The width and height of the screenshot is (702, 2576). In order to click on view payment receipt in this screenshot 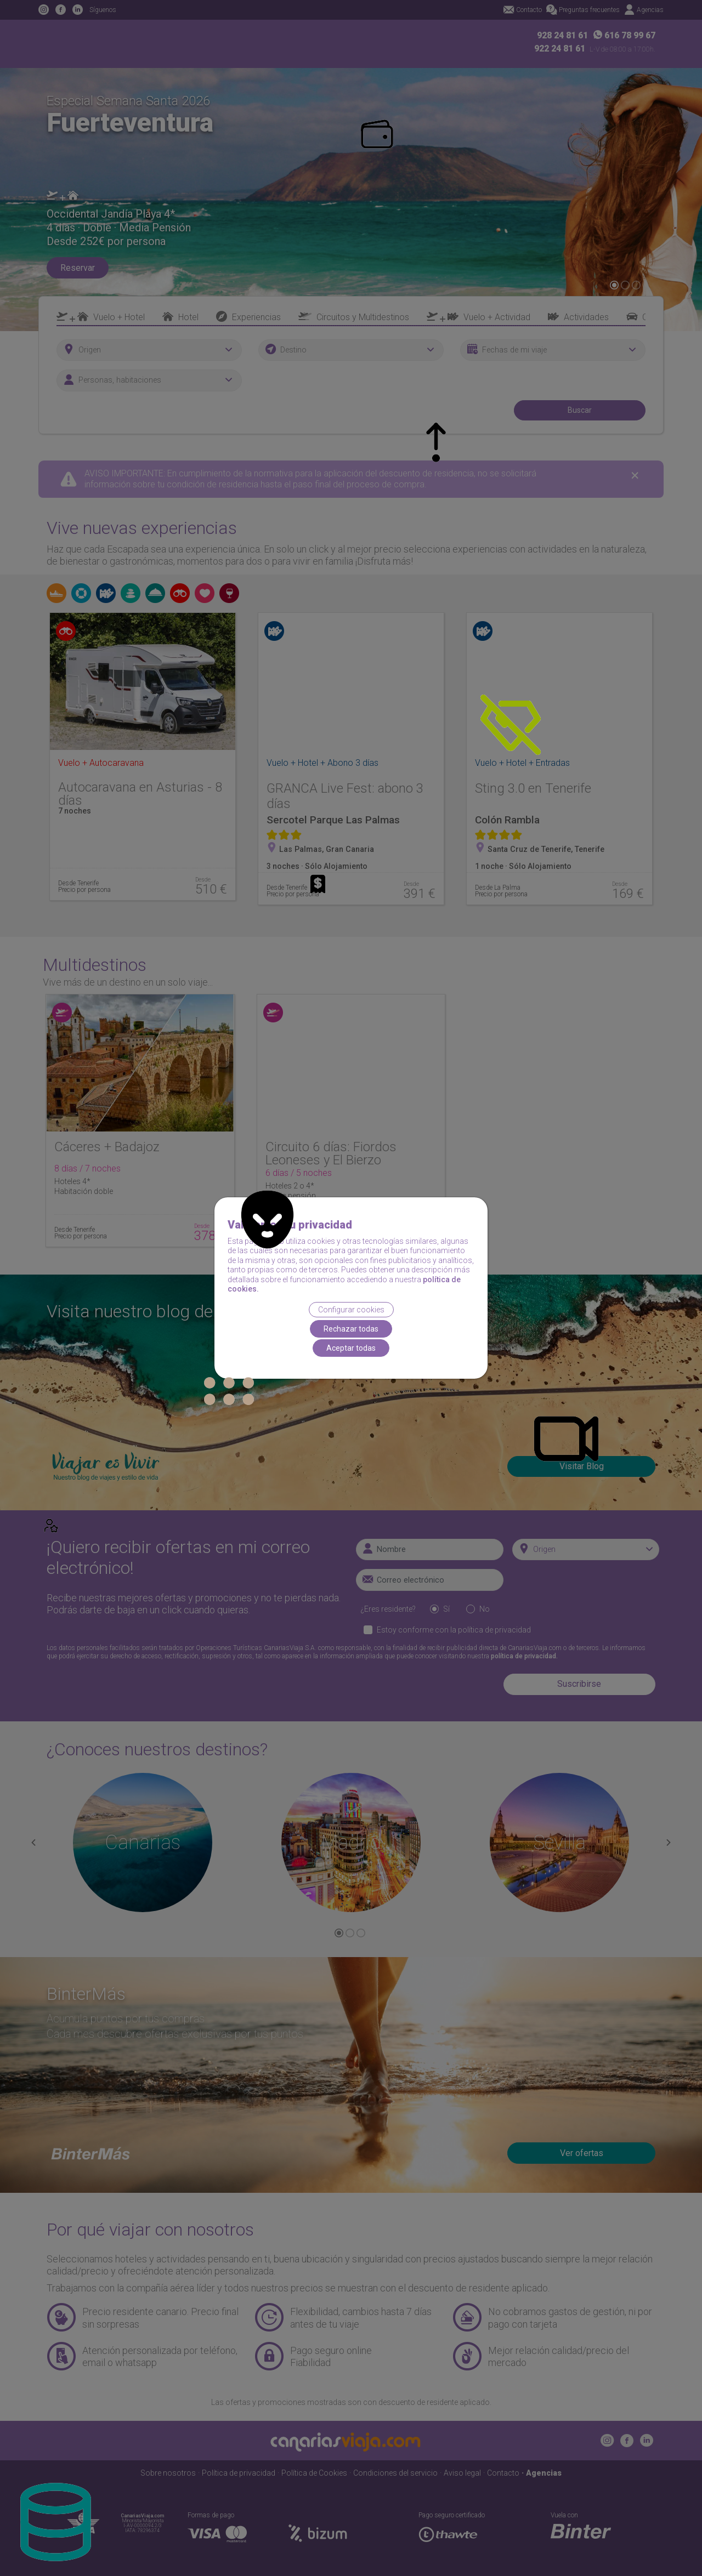, I will do `click(318, 884)`.